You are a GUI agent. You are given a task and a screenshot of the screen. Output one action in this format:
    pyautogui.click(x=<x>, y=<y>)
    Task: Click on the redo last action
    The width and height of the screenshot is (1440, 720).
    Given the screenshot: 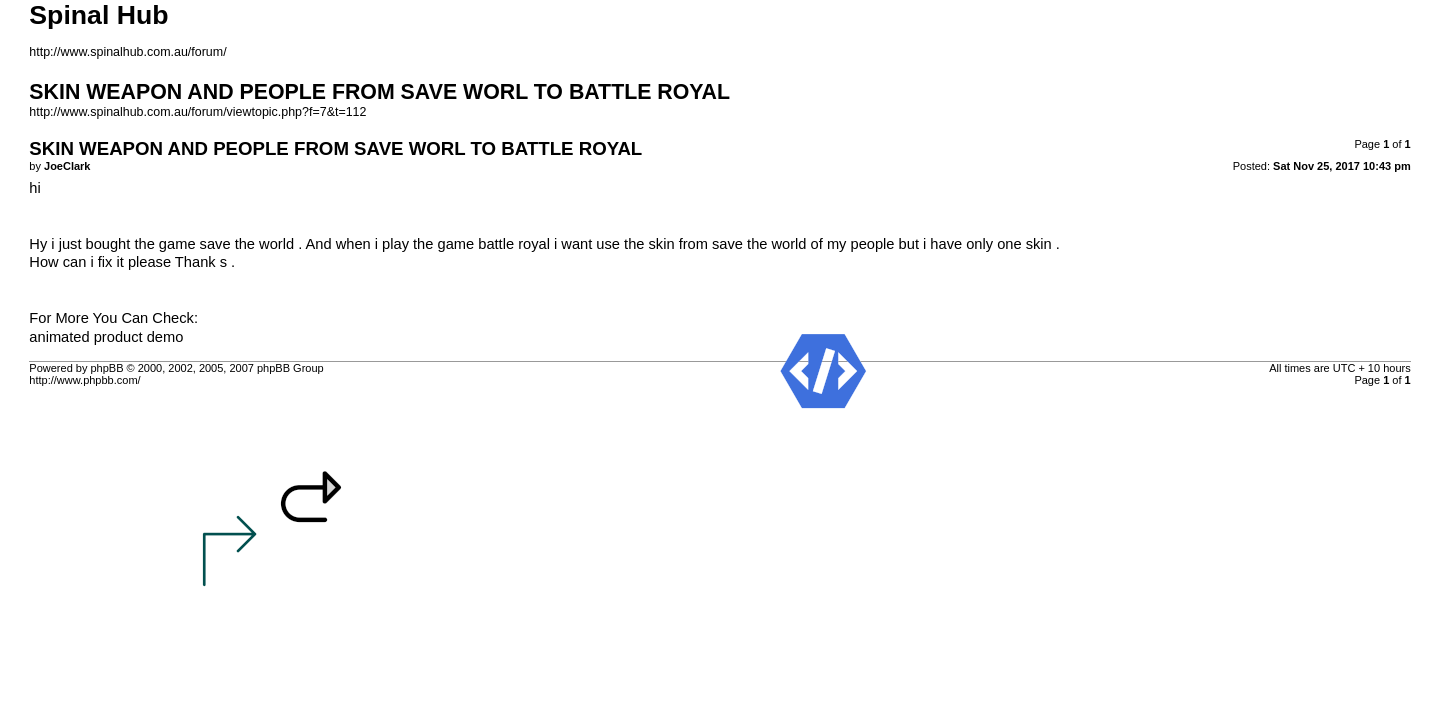 What is the action you would take?
    pyautogui.click(x=311, y=499)
    